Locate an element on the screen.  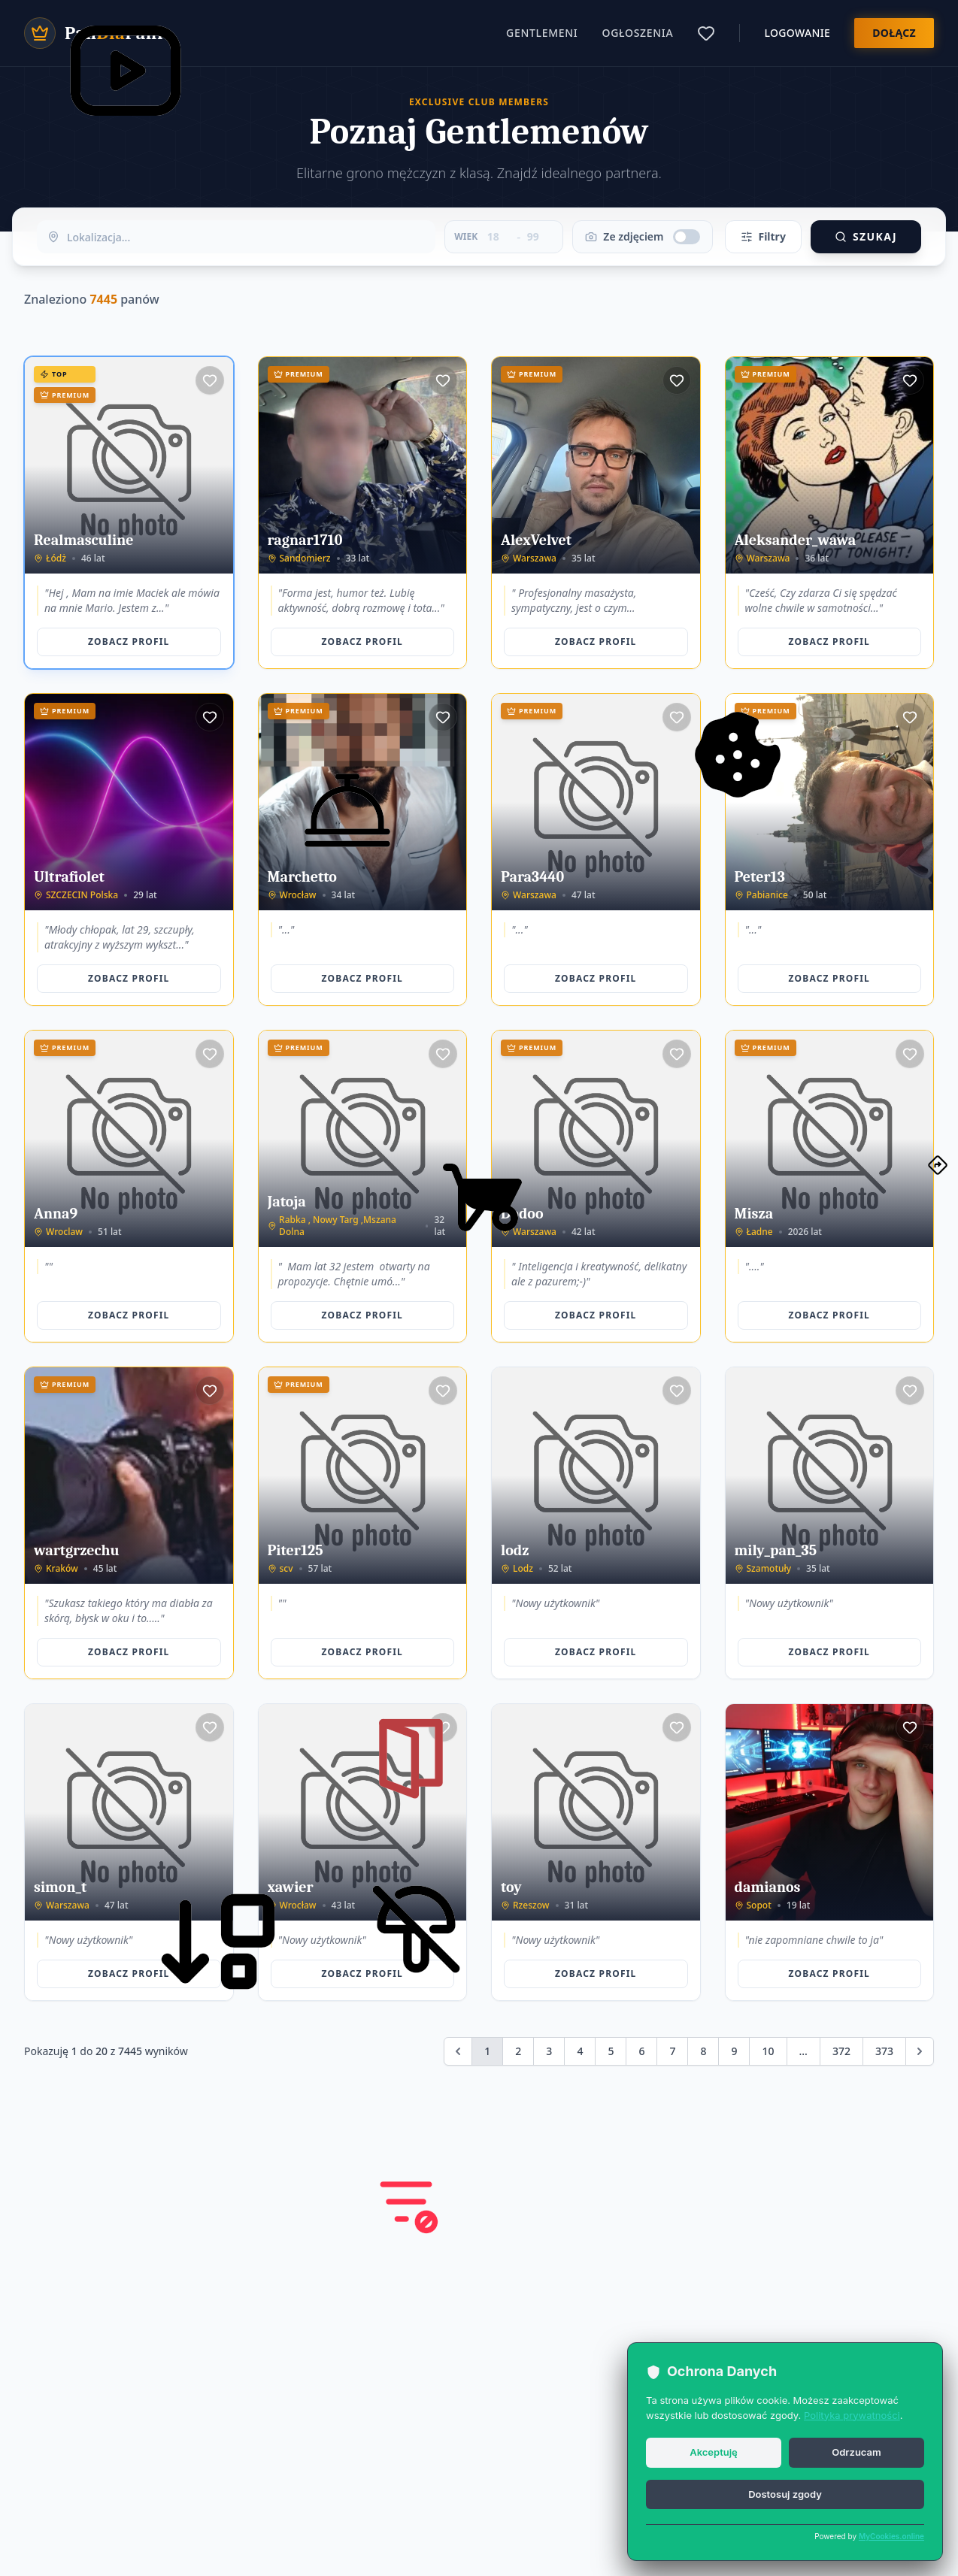
indicates mushroom-free or no mushrooms is located at coordinates (416, 1929).